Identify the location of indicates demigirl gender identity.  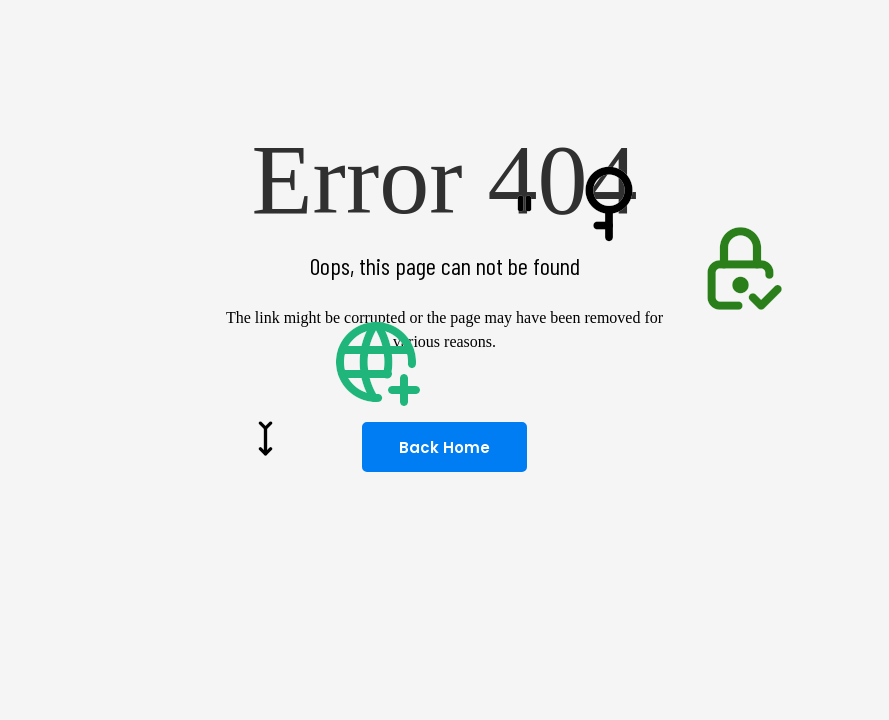
(609, 202).